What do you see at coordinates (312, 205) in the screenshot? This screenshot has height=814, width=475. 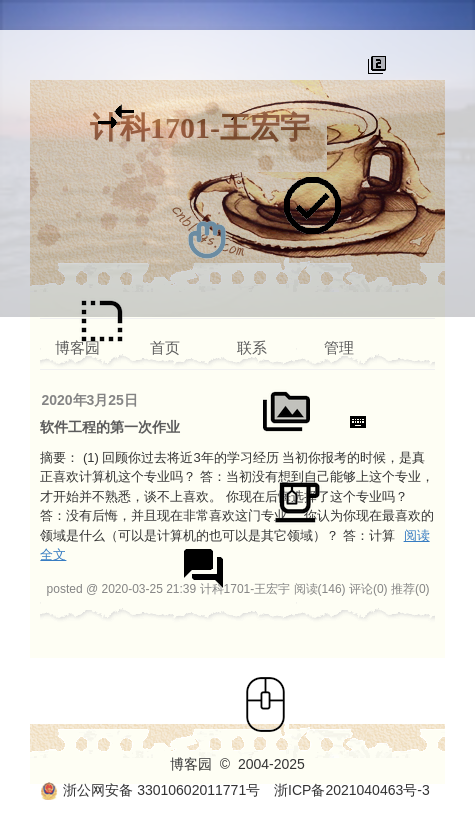 I see `indicates a completed or successful action` at bounding box center [312, 205].